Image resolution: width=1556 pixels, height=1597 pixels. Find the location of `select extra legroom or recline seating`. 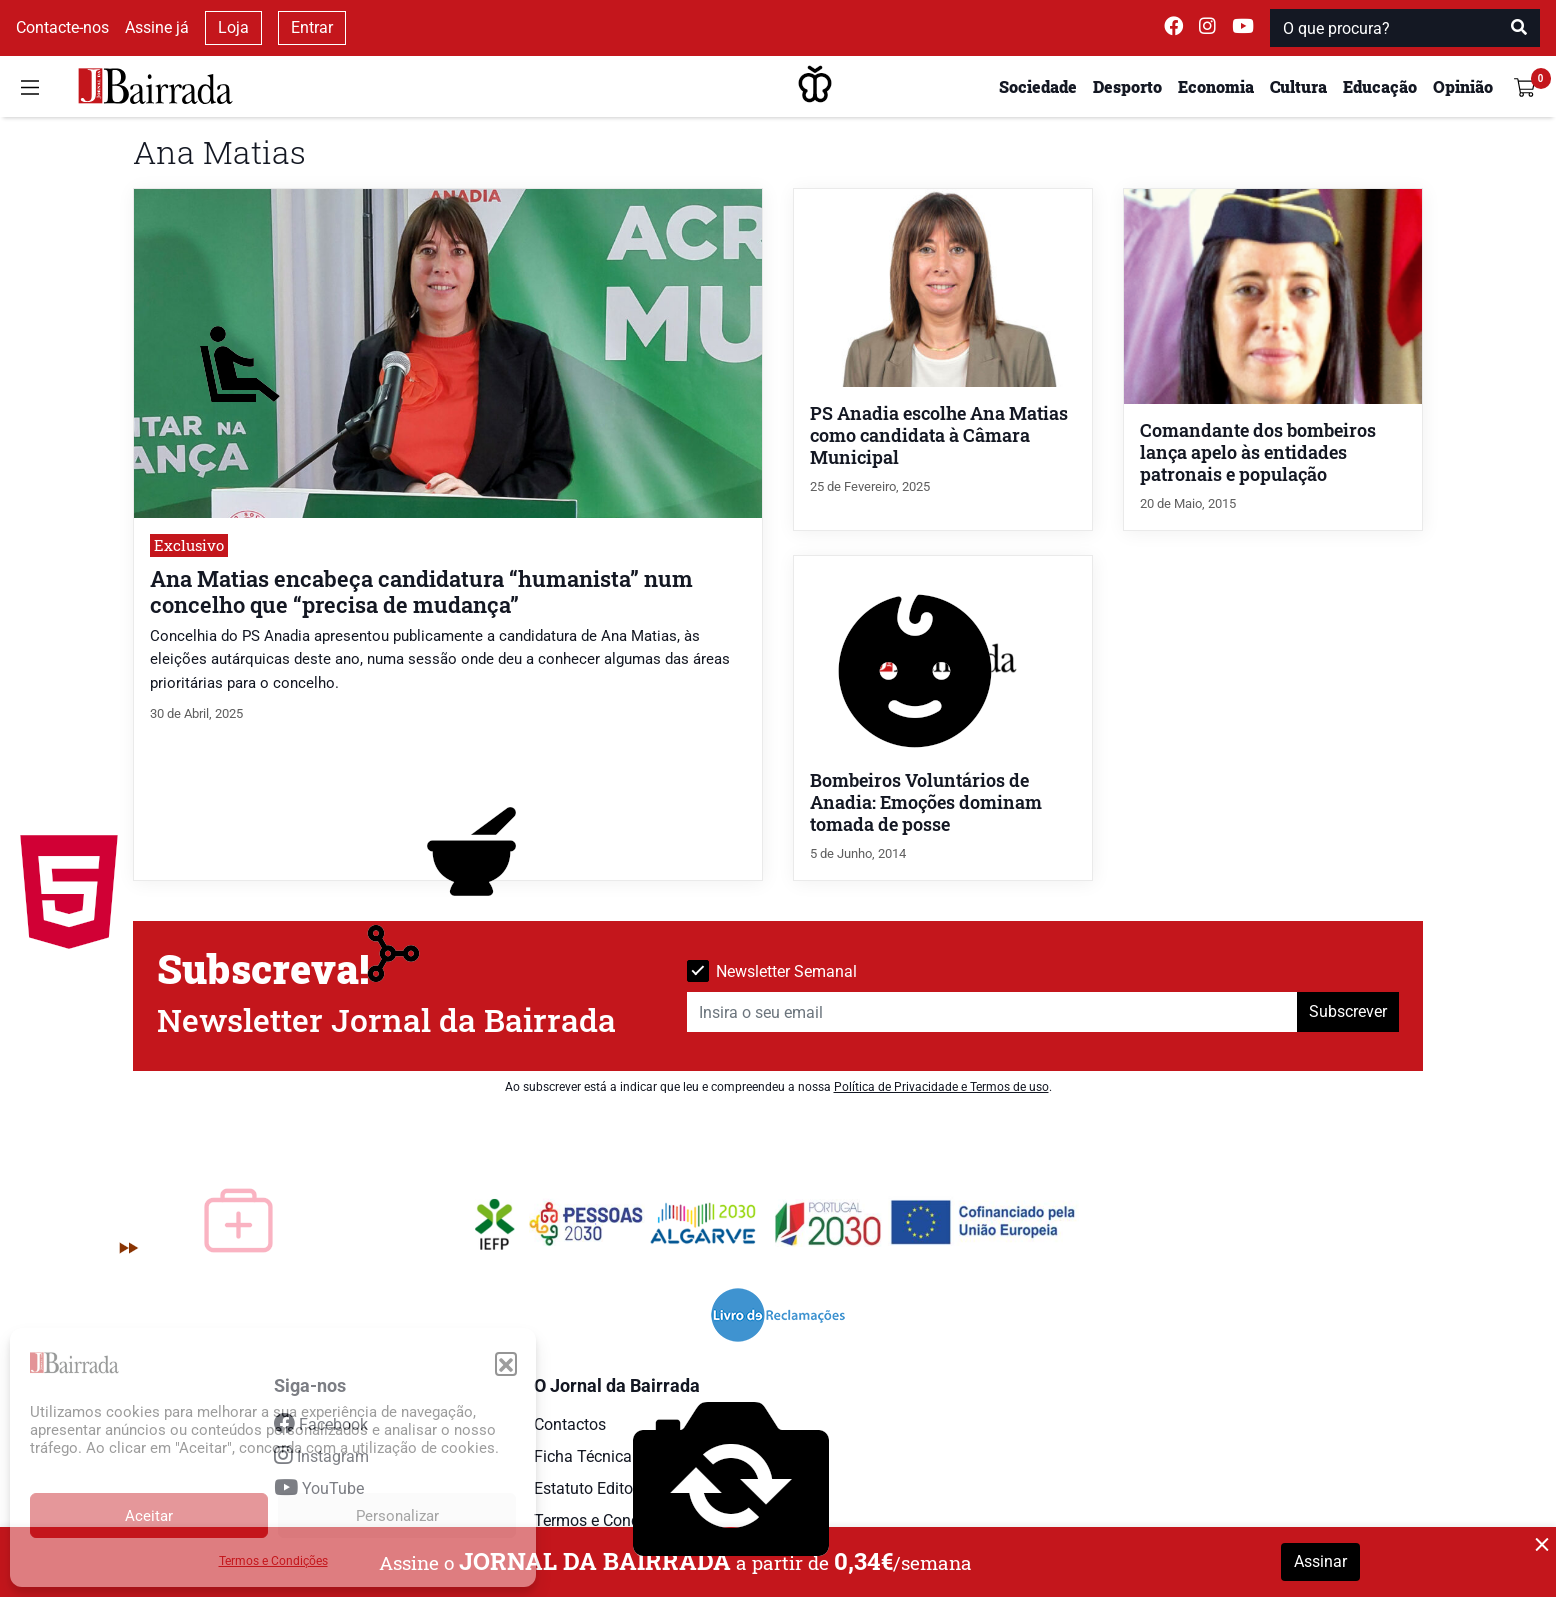

select extra legroom or recline seating is located at coordinates (240, 366).